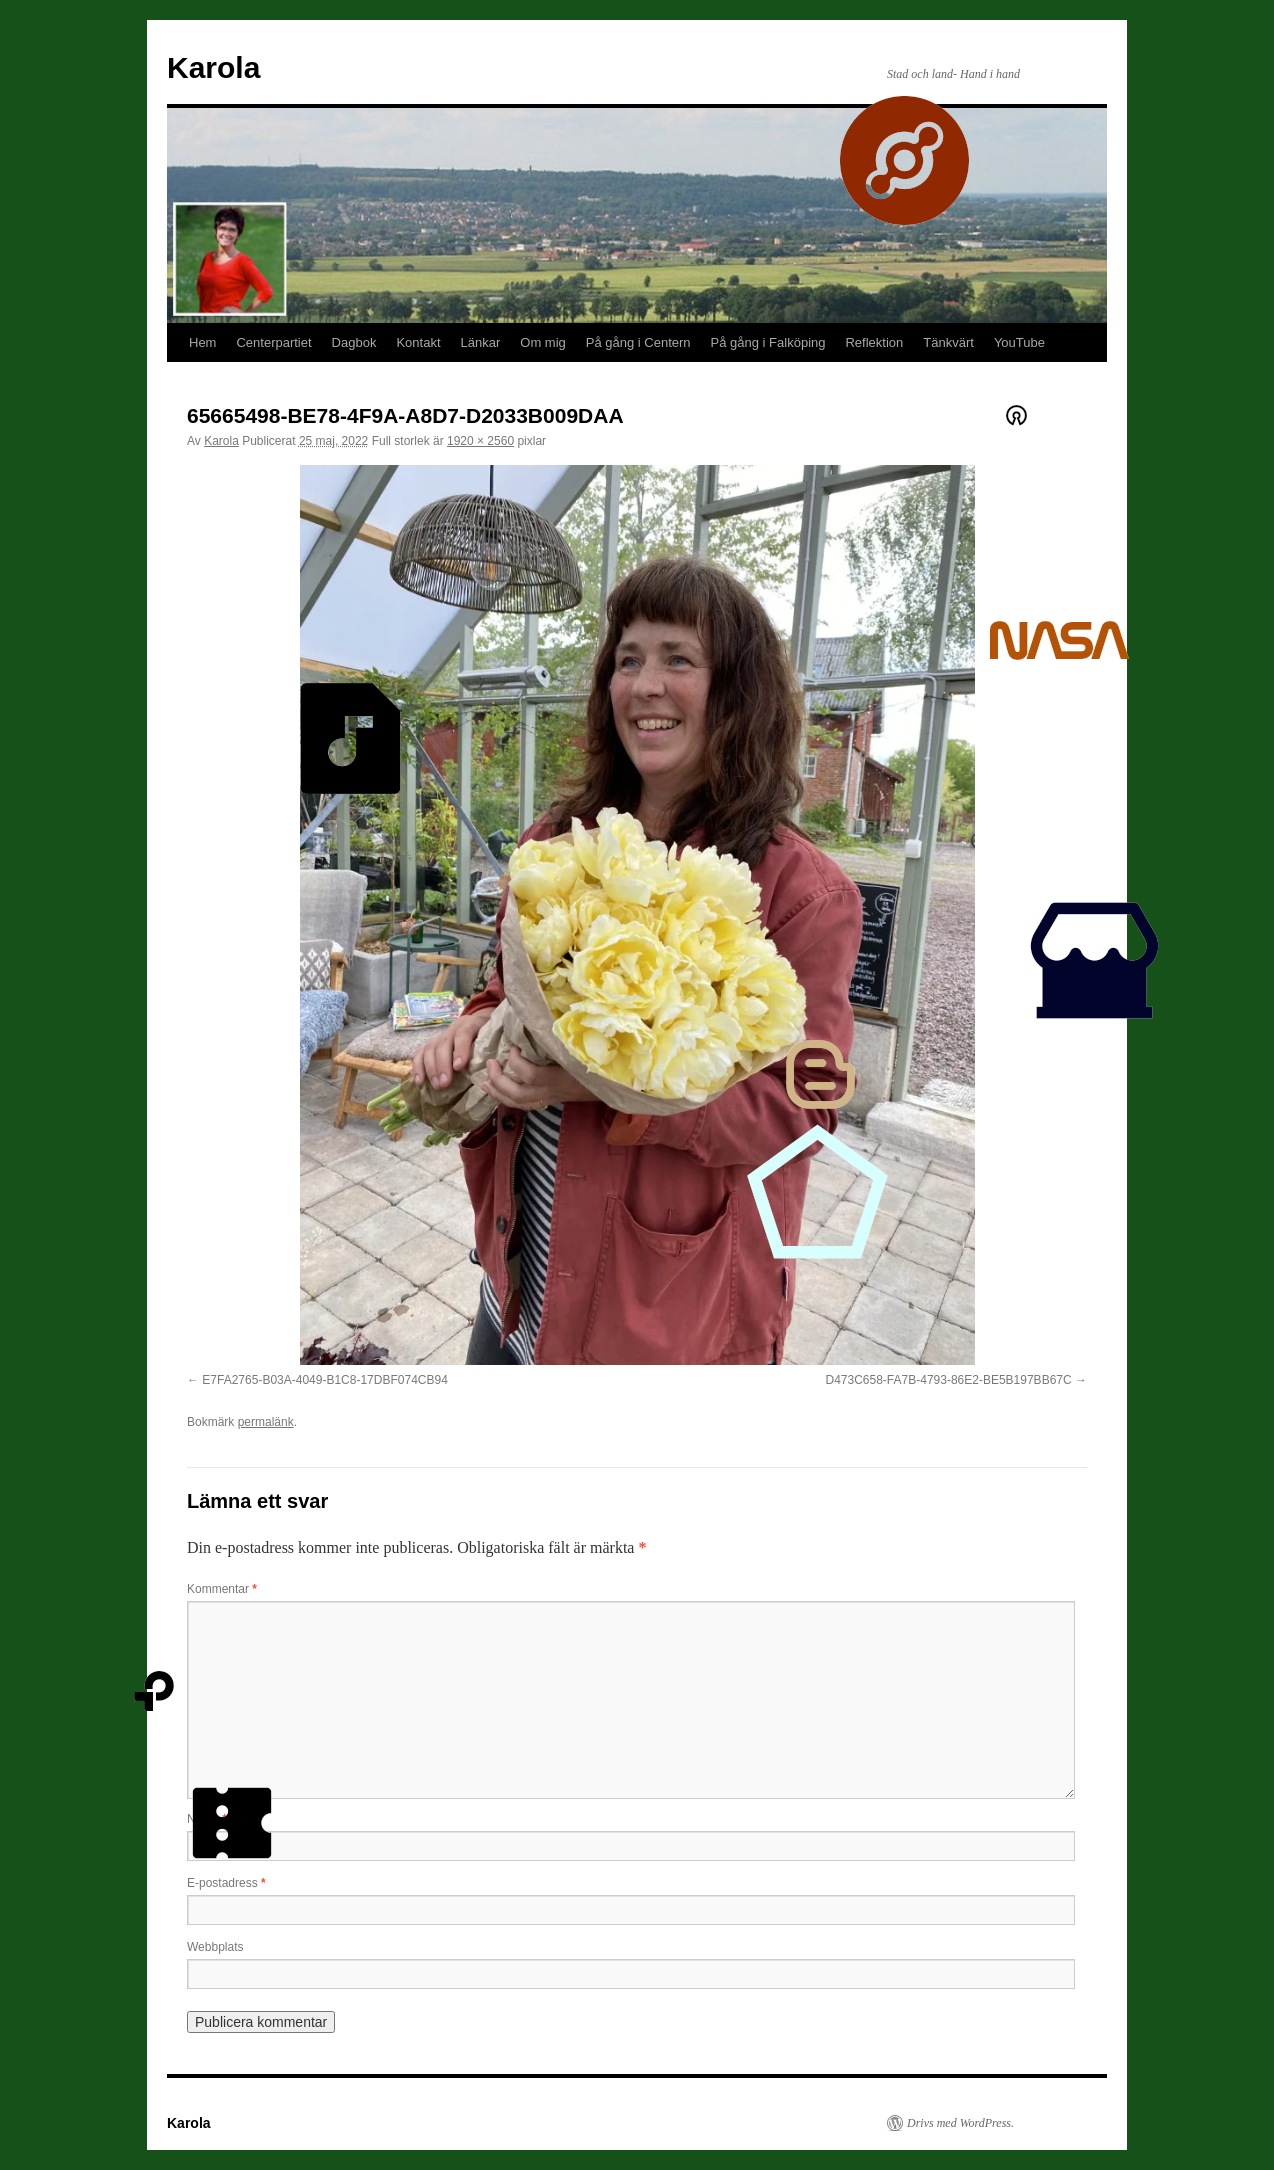  Describe the element at coordinates (232, 1823) in the screenshot. I see `view available coupons or discounts` at that location.